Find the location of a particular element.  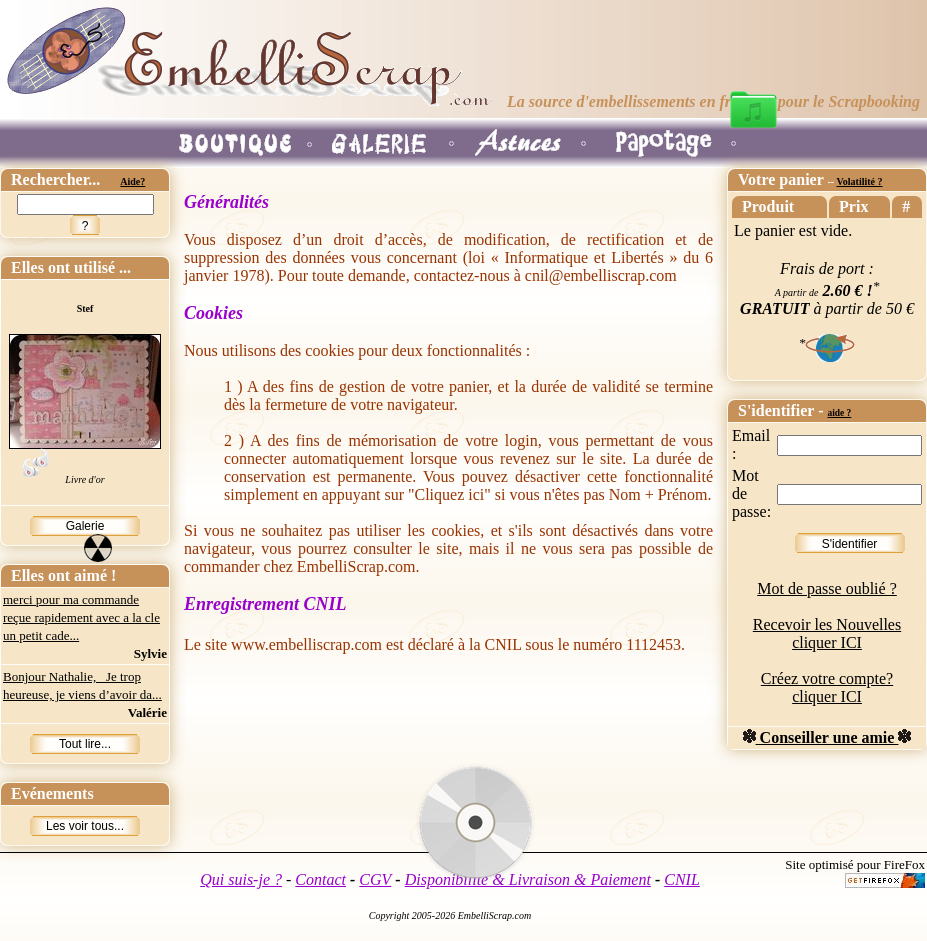

access the burn folder to prepare files for disc burning is located at coordinates (98, 548).